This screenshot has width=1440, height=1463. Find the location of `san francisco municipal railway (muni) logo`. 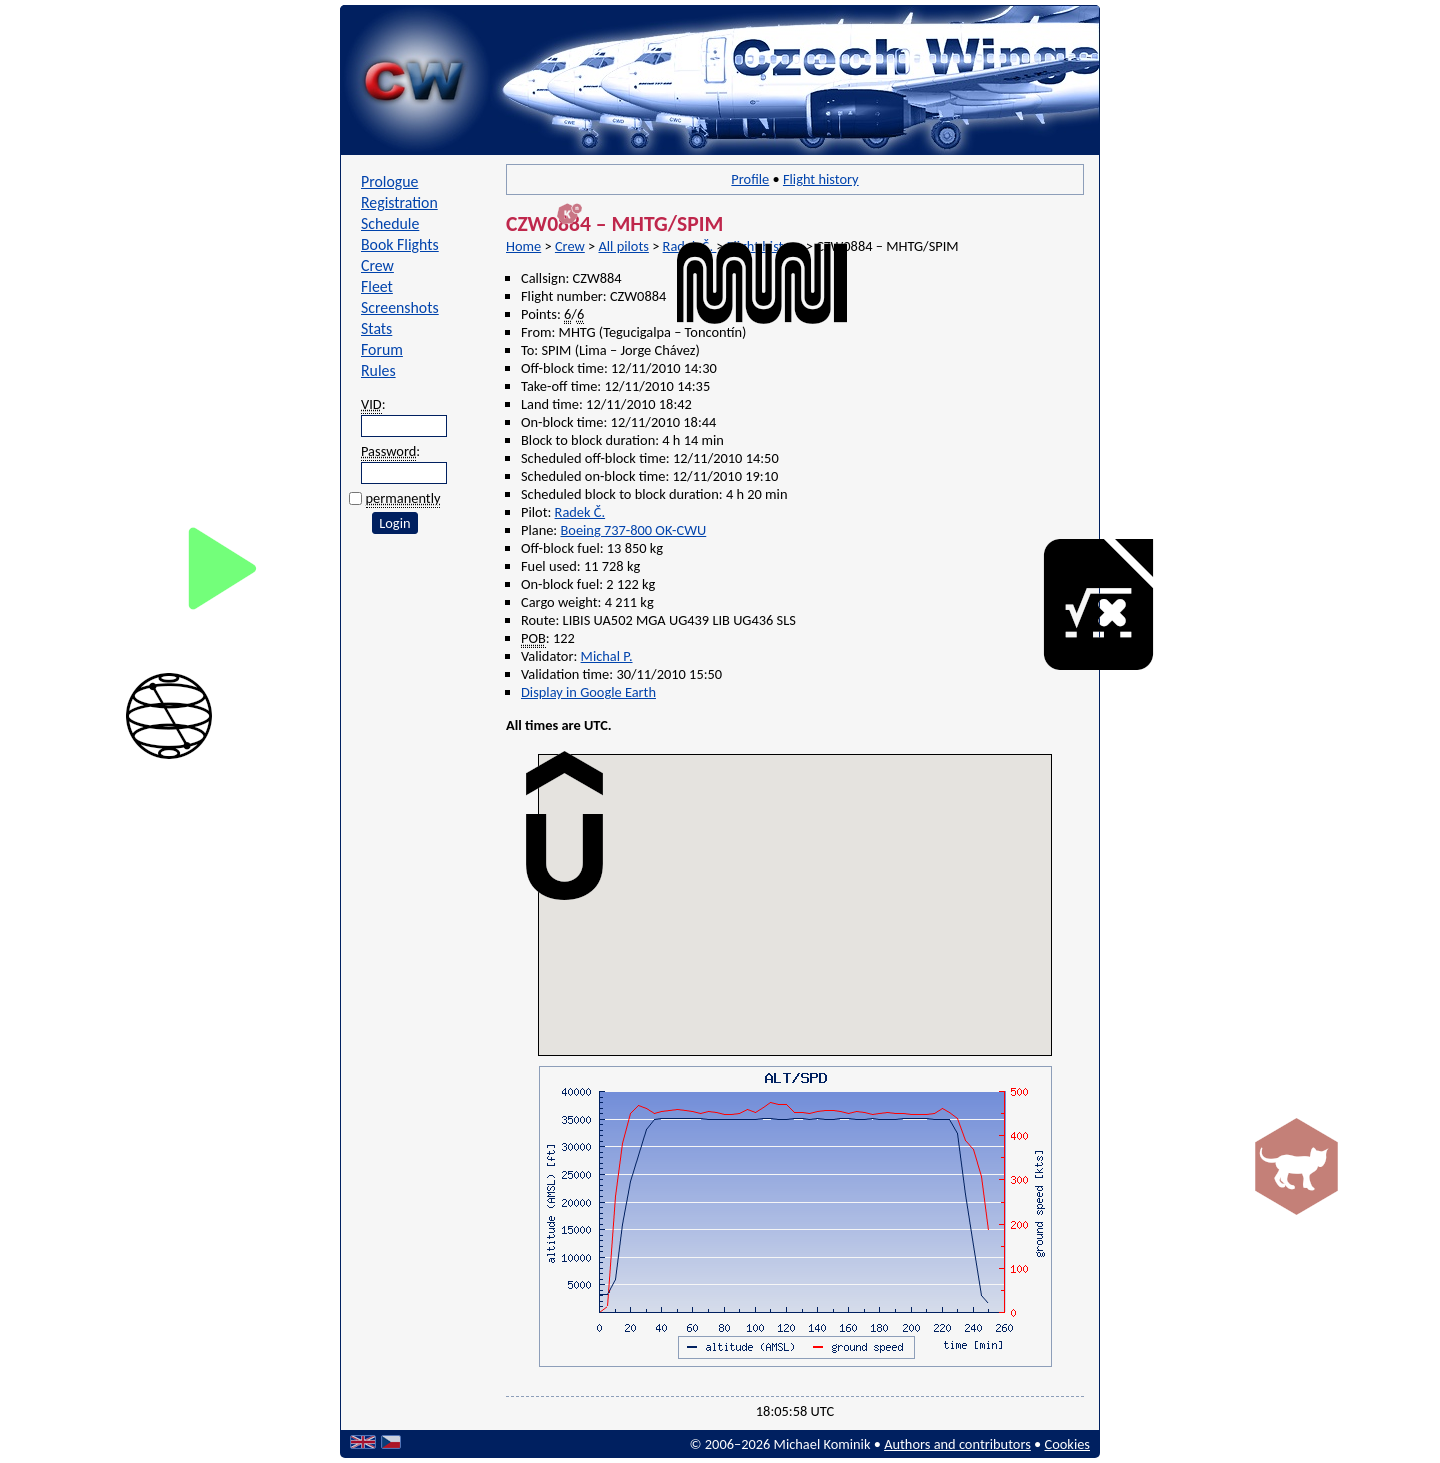

san francisco municipal railway (muni) logo is located at coordinates (762, 283).